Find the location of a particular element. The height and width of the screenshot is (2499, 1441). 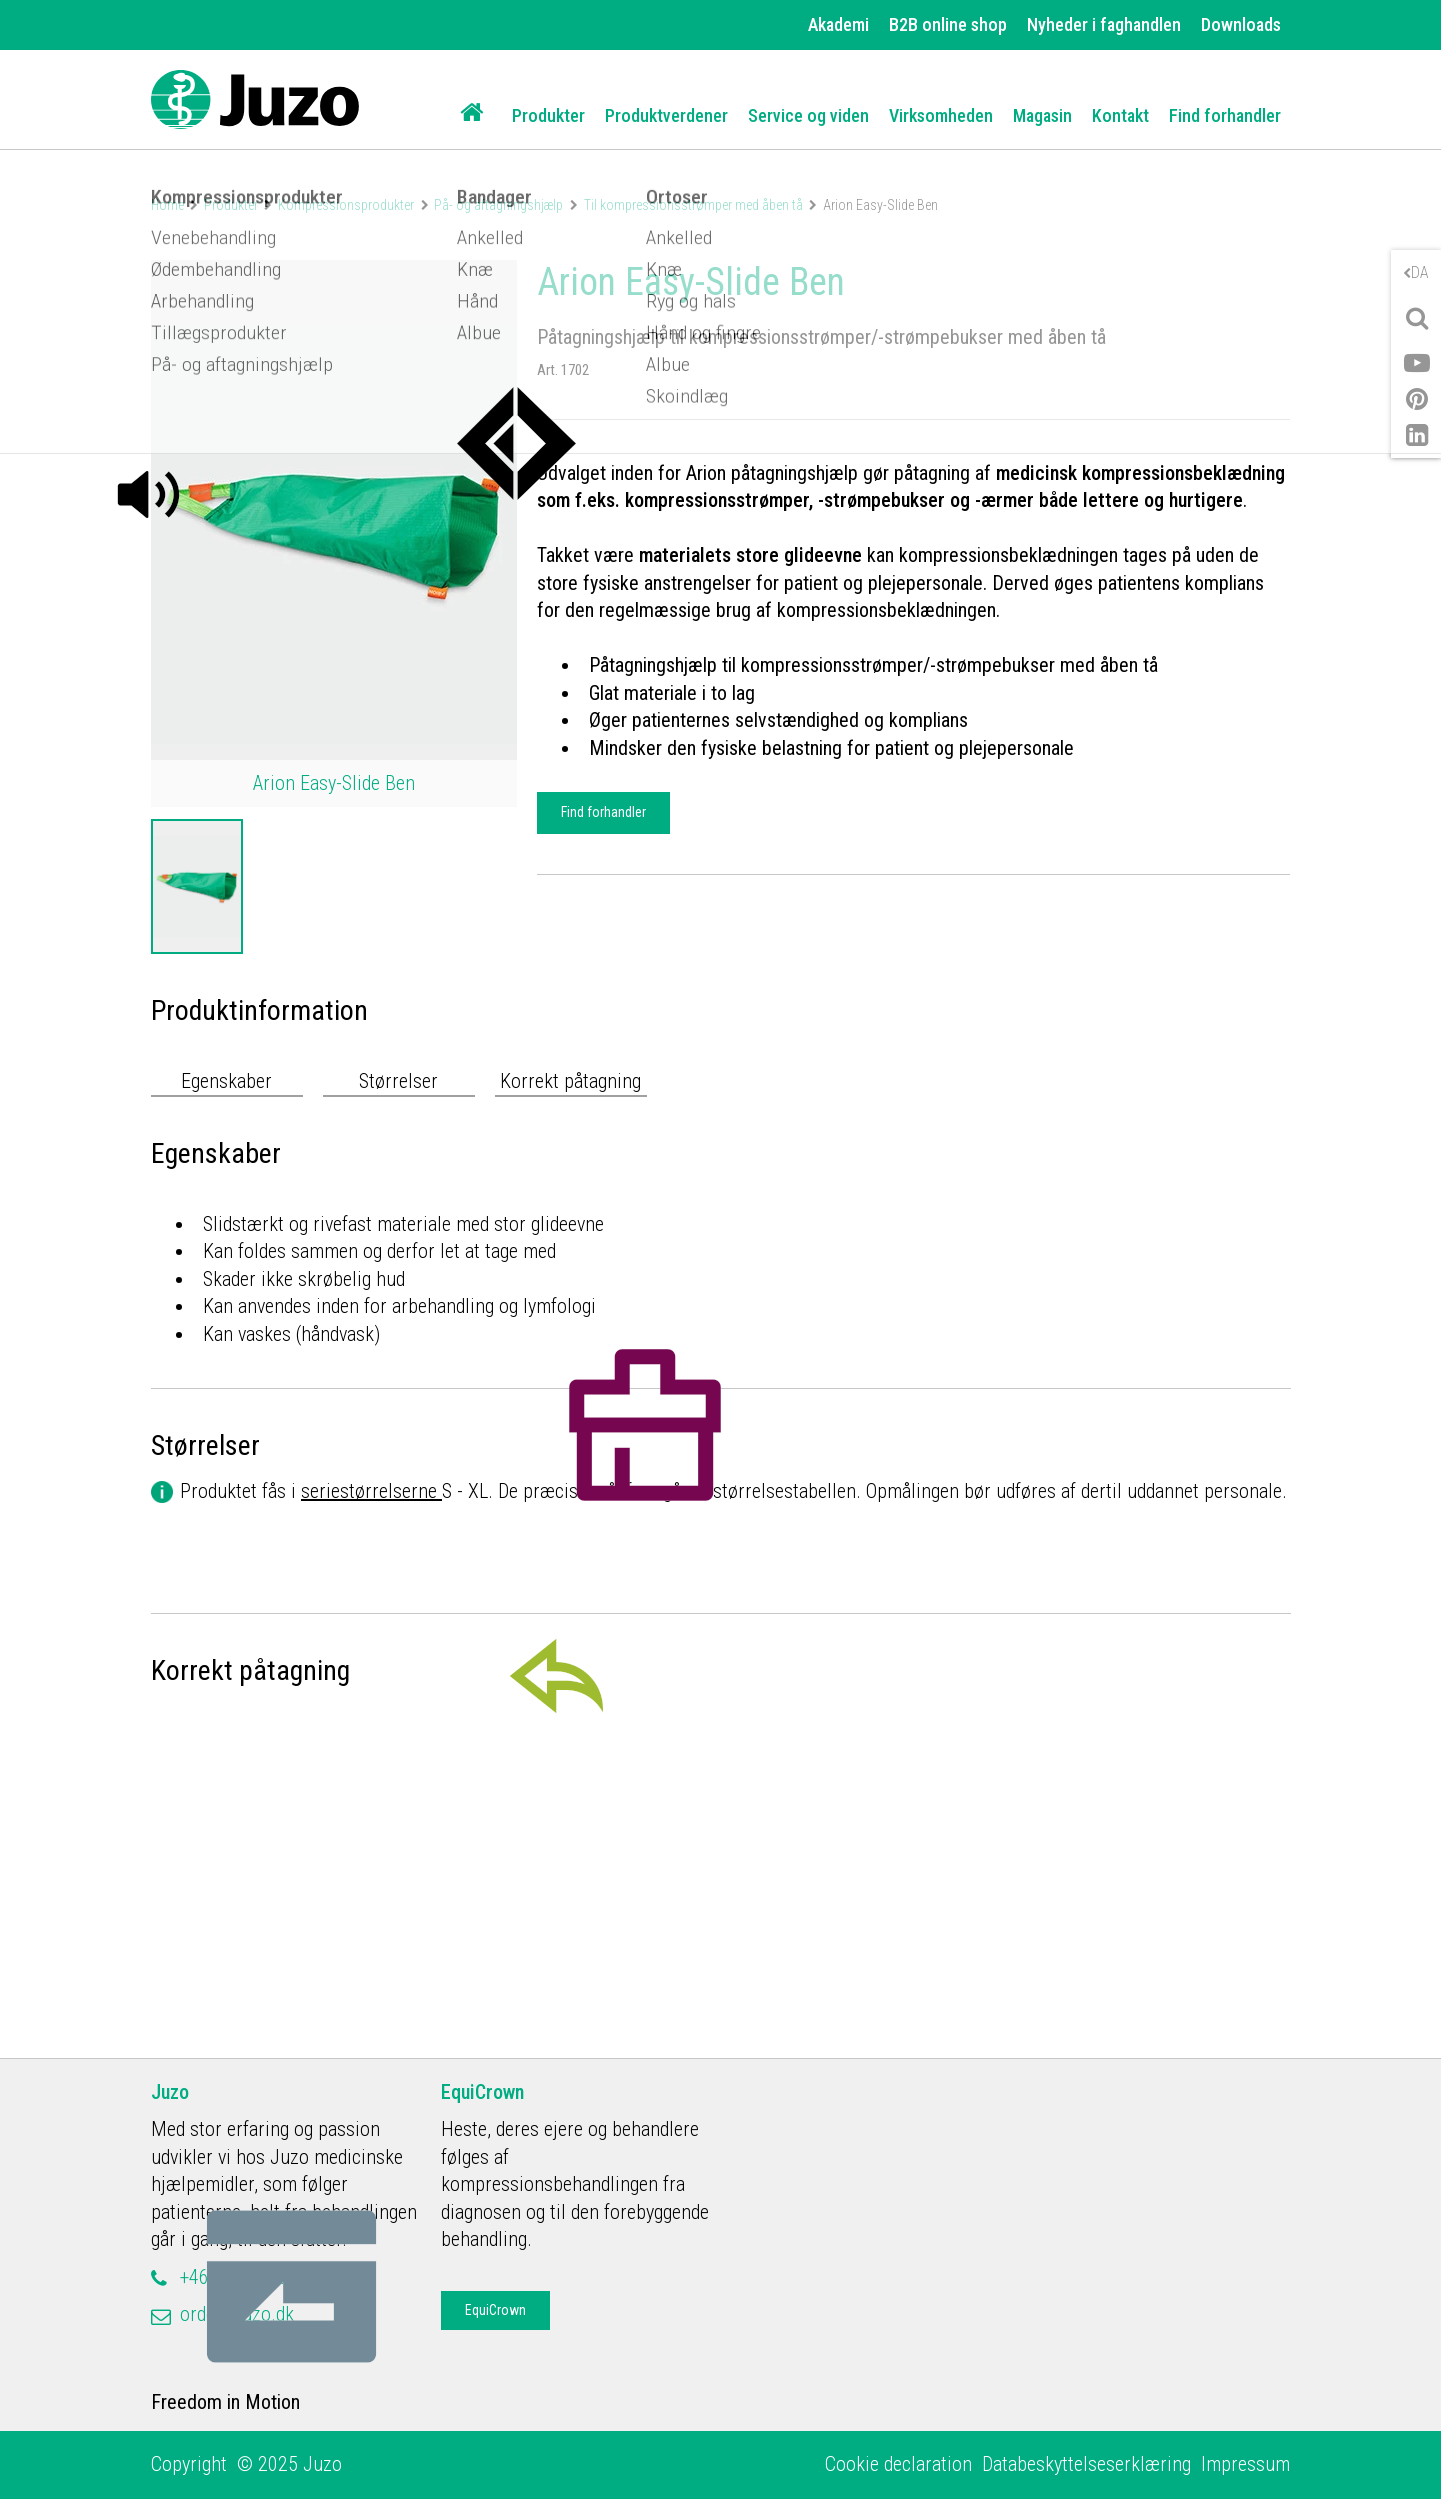

reply to a message or email is located at coordinates (561, 1676).